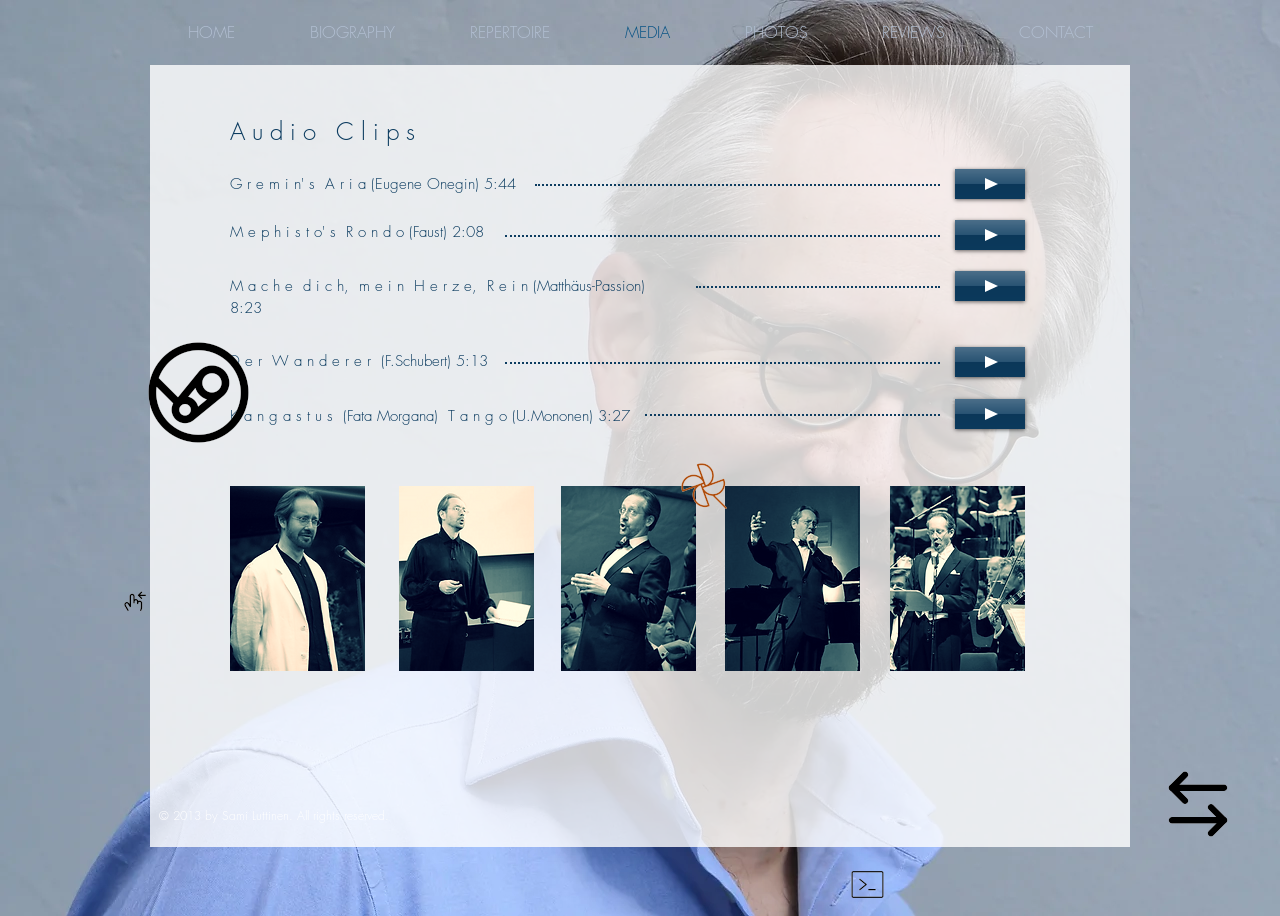 Image resolution: width=1280 pixels, height=916 pixels. What do you see at coordinates (705, 487) in the screenshot?
I see `decorative element indicating playfulness or childhood themes` at bounding box center [705, 487].